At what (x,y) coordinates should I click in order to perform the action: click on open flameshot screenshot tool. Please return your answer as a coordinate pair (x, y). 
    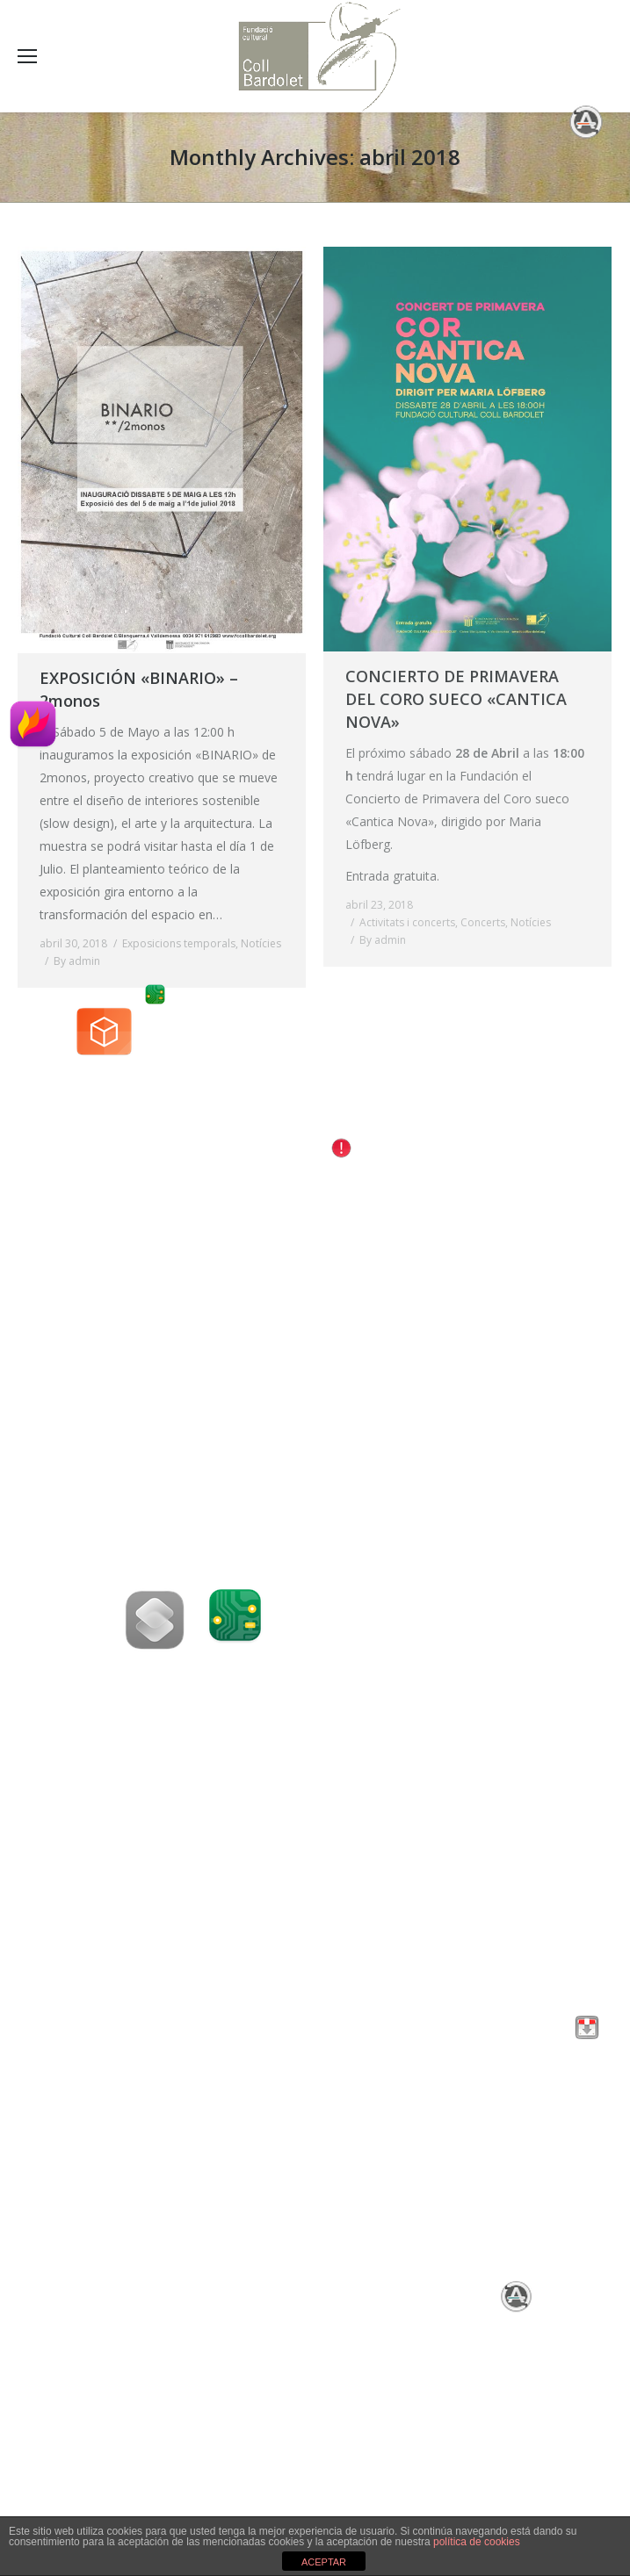
    Looking at the image, I should click on (33, 723).